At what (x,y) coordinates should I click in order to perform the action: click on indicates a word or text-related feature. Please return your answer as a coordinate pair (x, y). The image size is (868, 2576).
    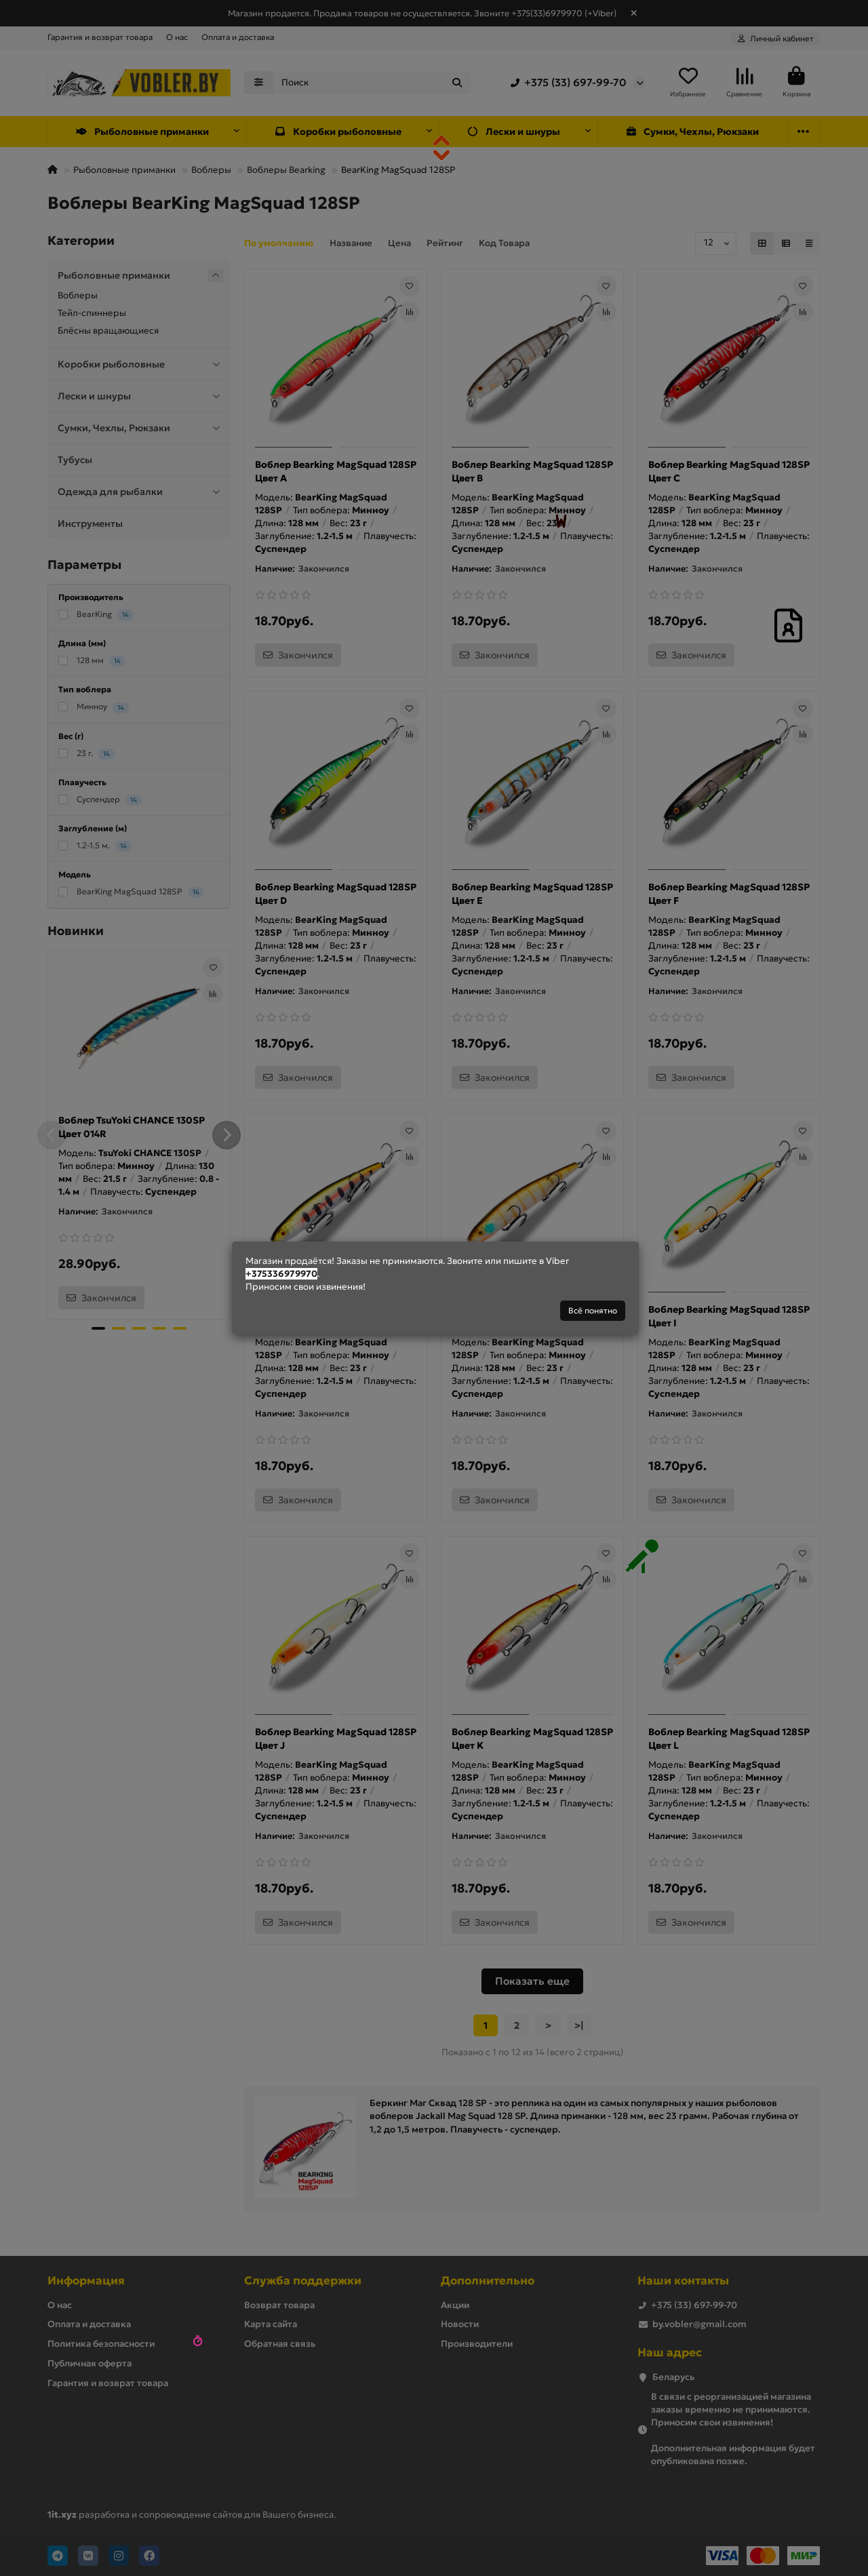
    Looking at the image, I should click on (561, 521).